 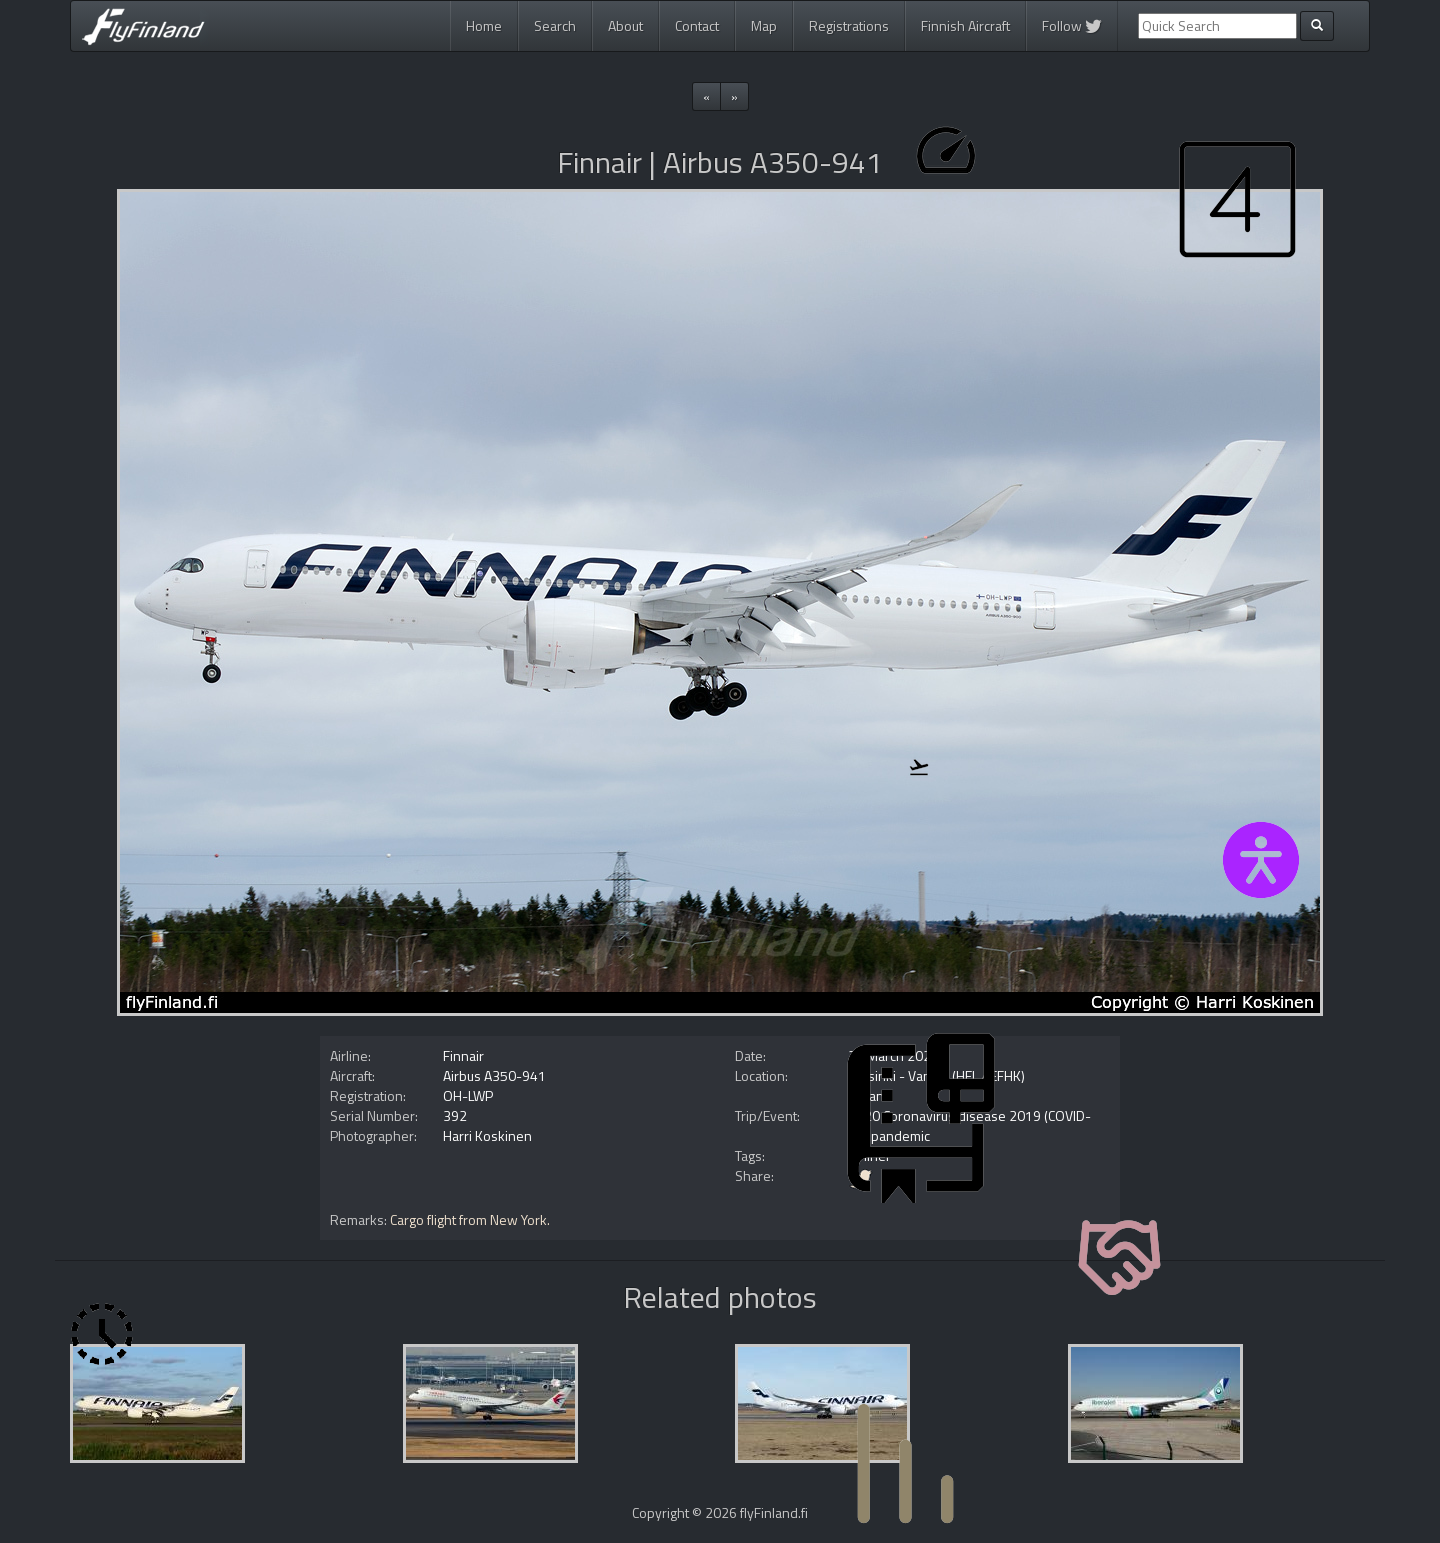 What do you see at coordinates (919, 767) in the screenshot?
I see `view flight departure information` at bounding box center [919, 767].